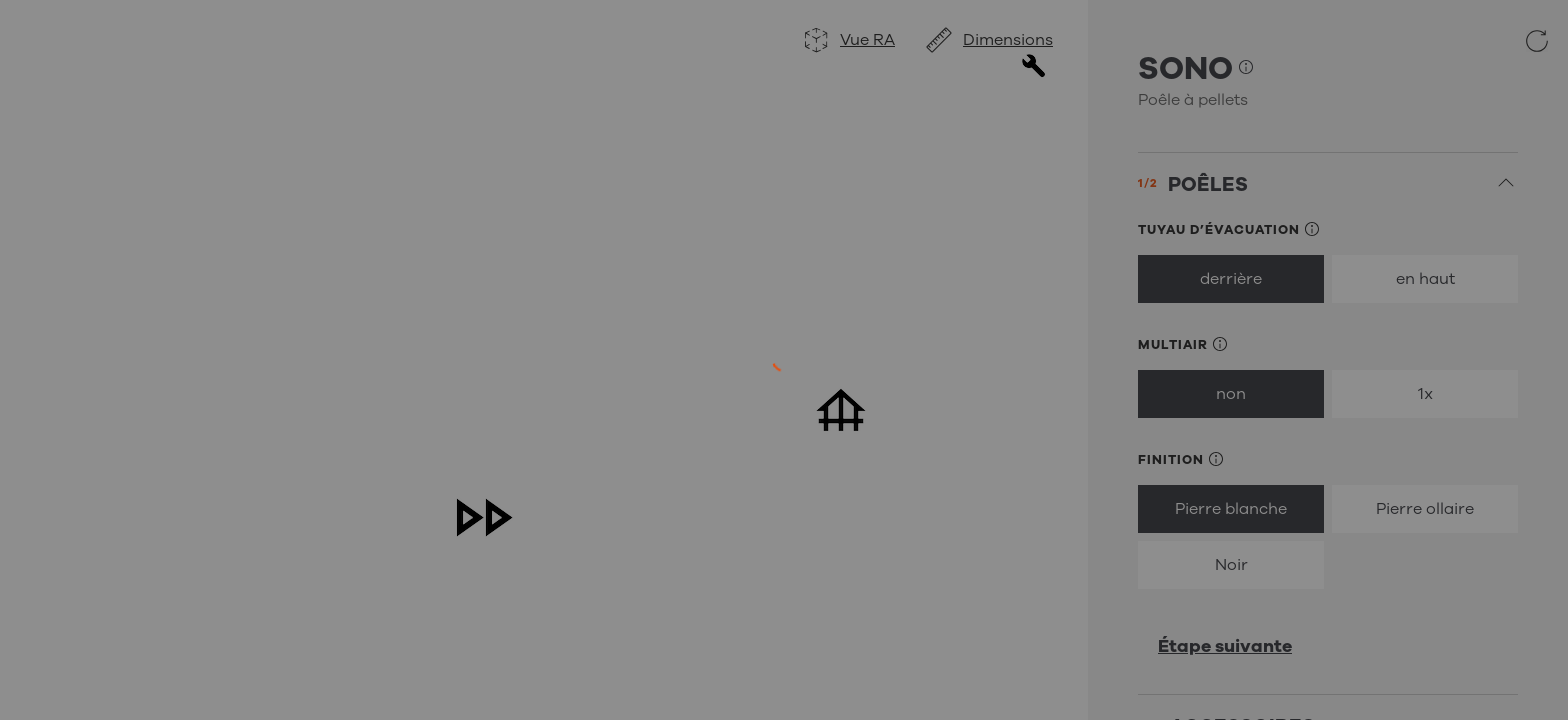  What do you see at coordinates (482, 517) in the screenshot?
I see `skip forward in media playback` at bounding box center [482, 517].